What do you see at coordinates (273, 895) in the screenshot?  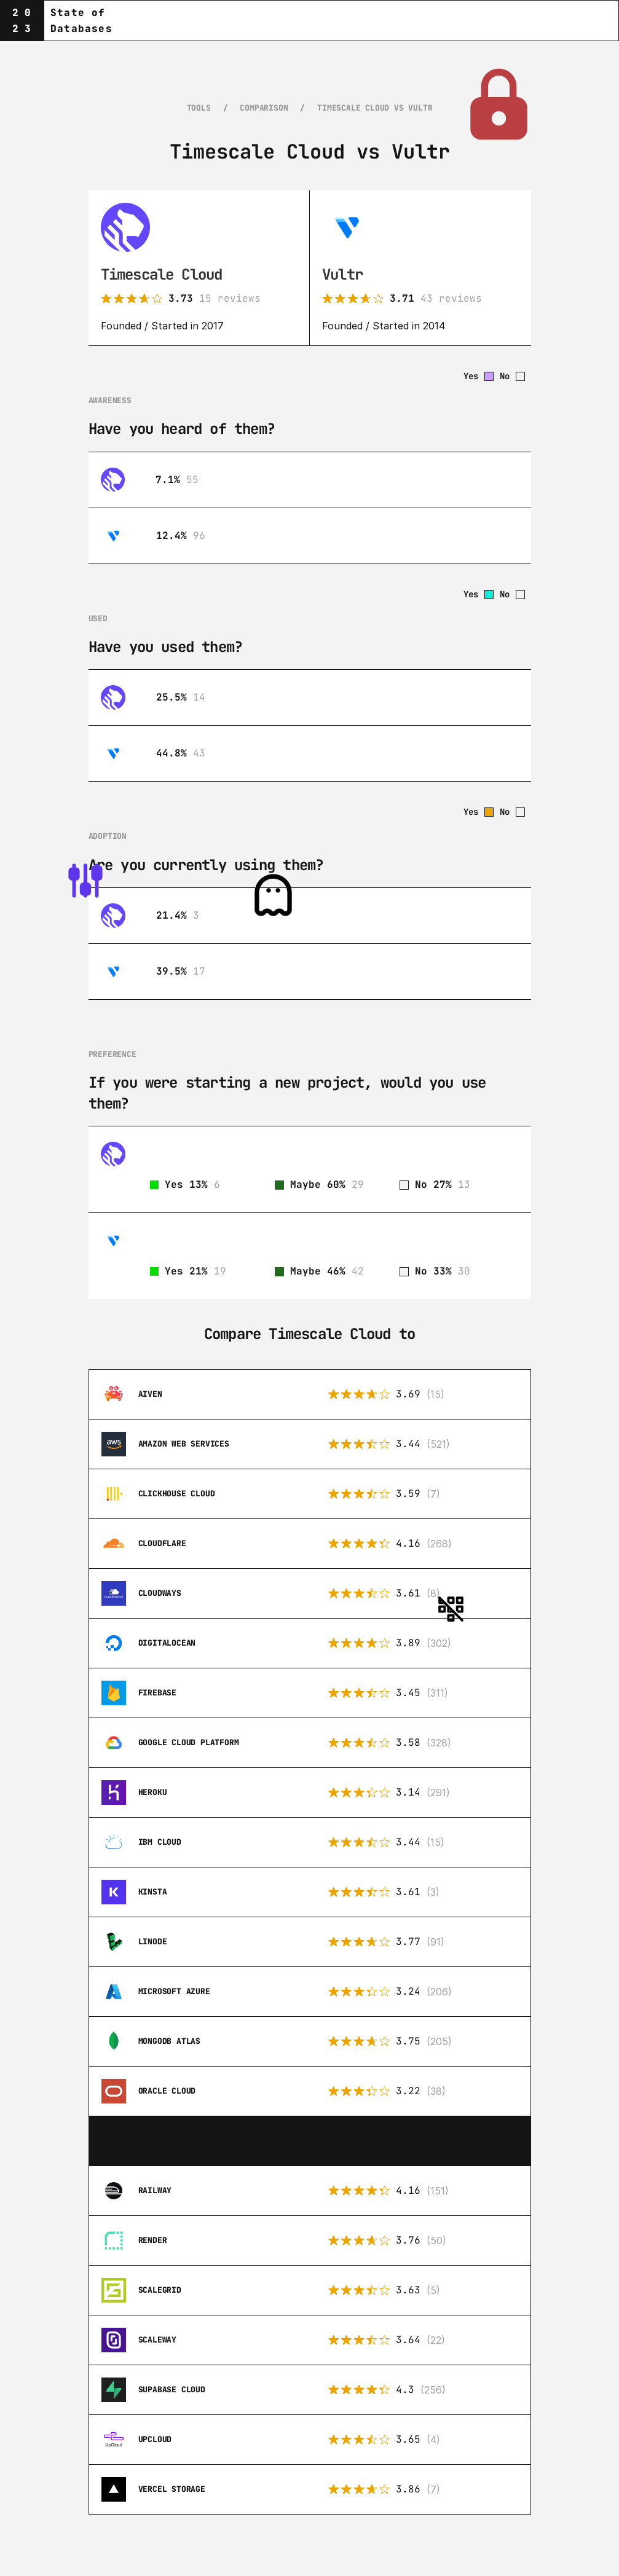 I see `toggle ghost mode or invisible status` at bounding box center [273, 895].